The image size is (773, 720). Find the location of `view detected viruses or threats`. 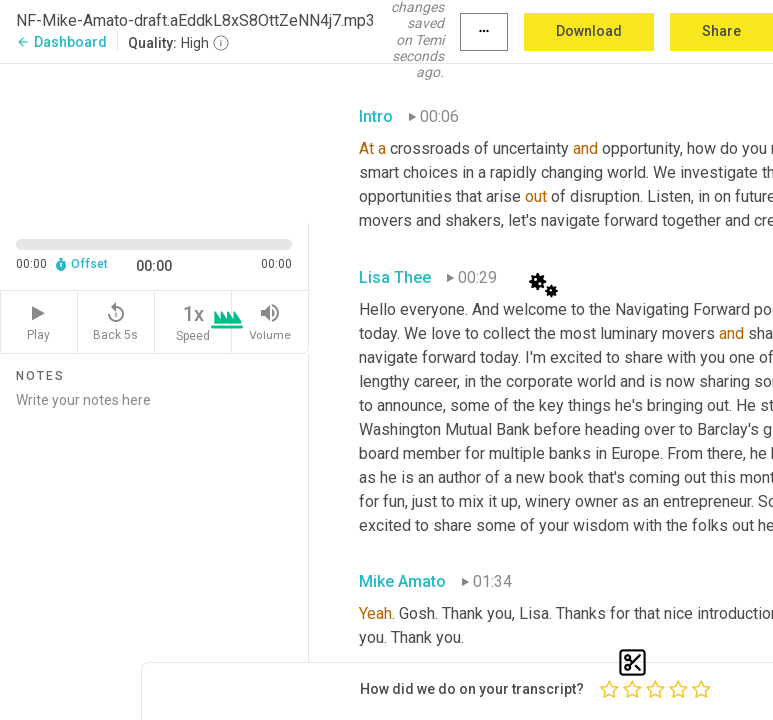

view detected viruses or threats is located at coordinates (543, 284).